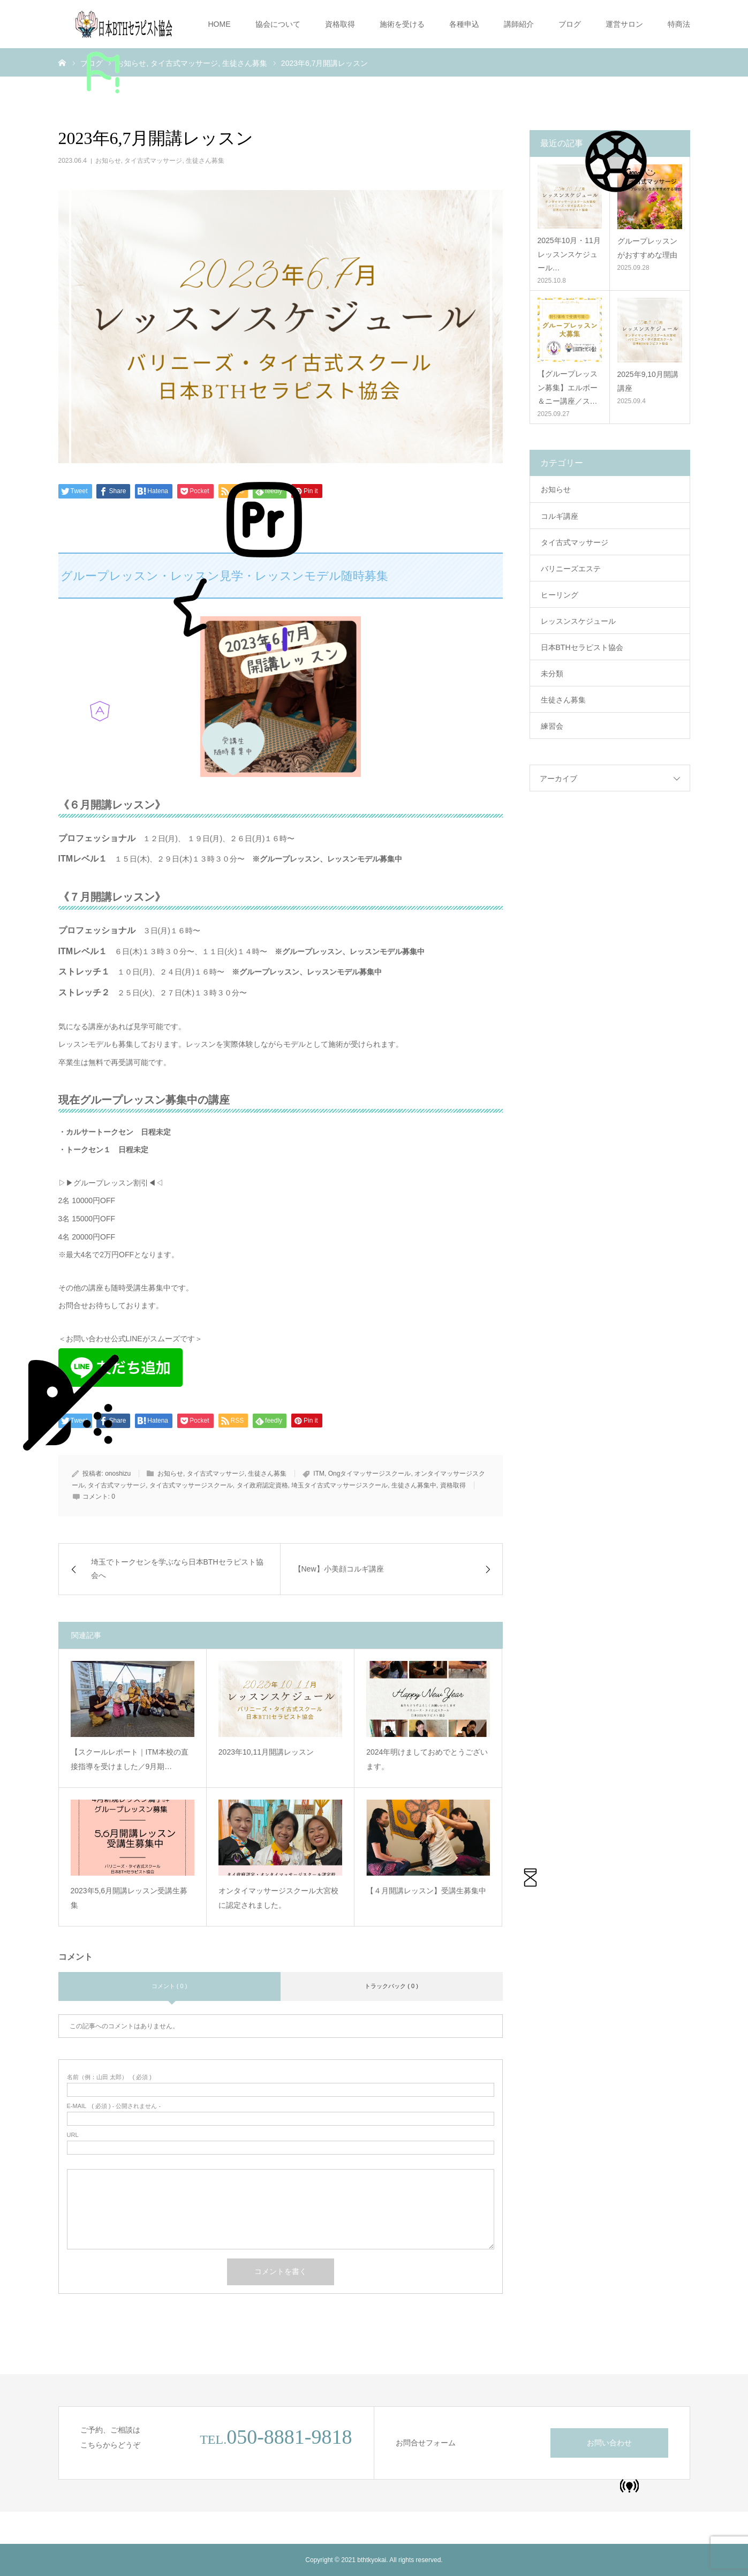 The width and height of the screenshot is (748, 2576). I want to click on indicates a partial or half-star rating, so click(204, 609).